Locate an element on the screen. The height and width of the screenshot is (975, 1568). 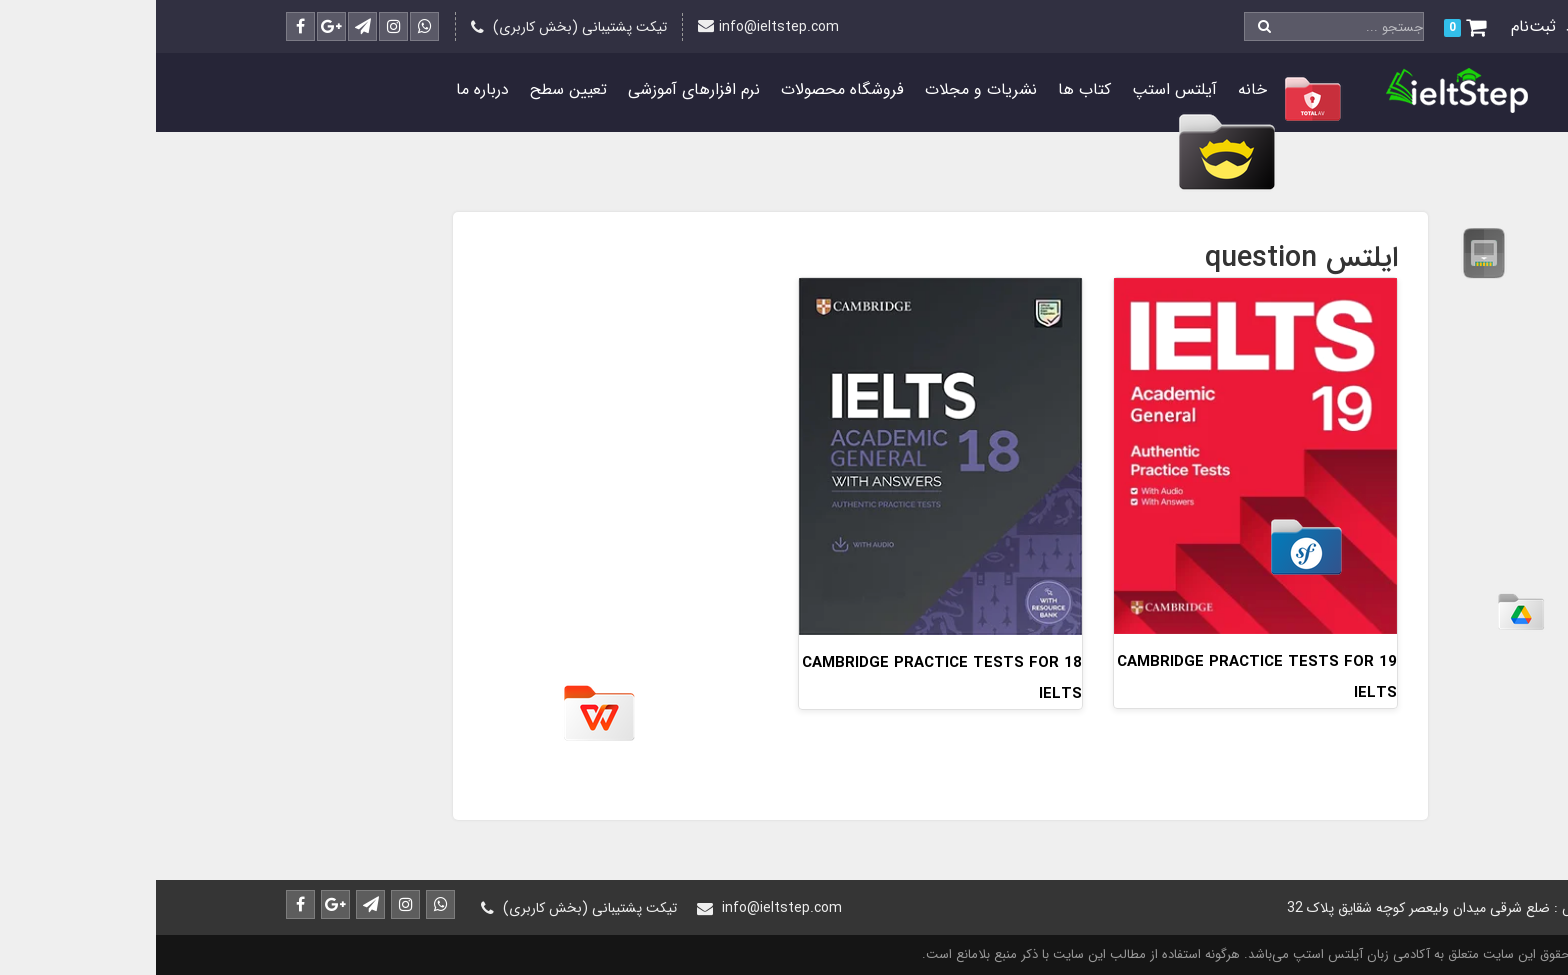
a ROM file or cartridge-based game image is located at coordinates (1484, 253).